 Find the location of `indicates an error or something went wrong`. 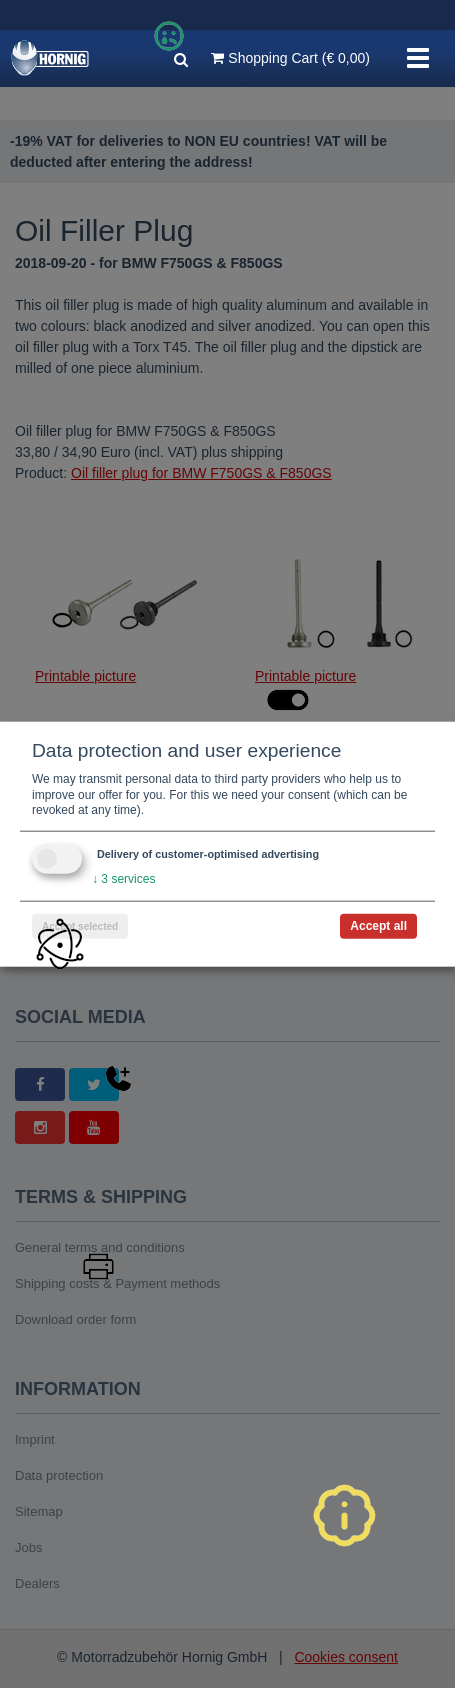

indicates an error or something went wrong is located at coordinates (169, 36).